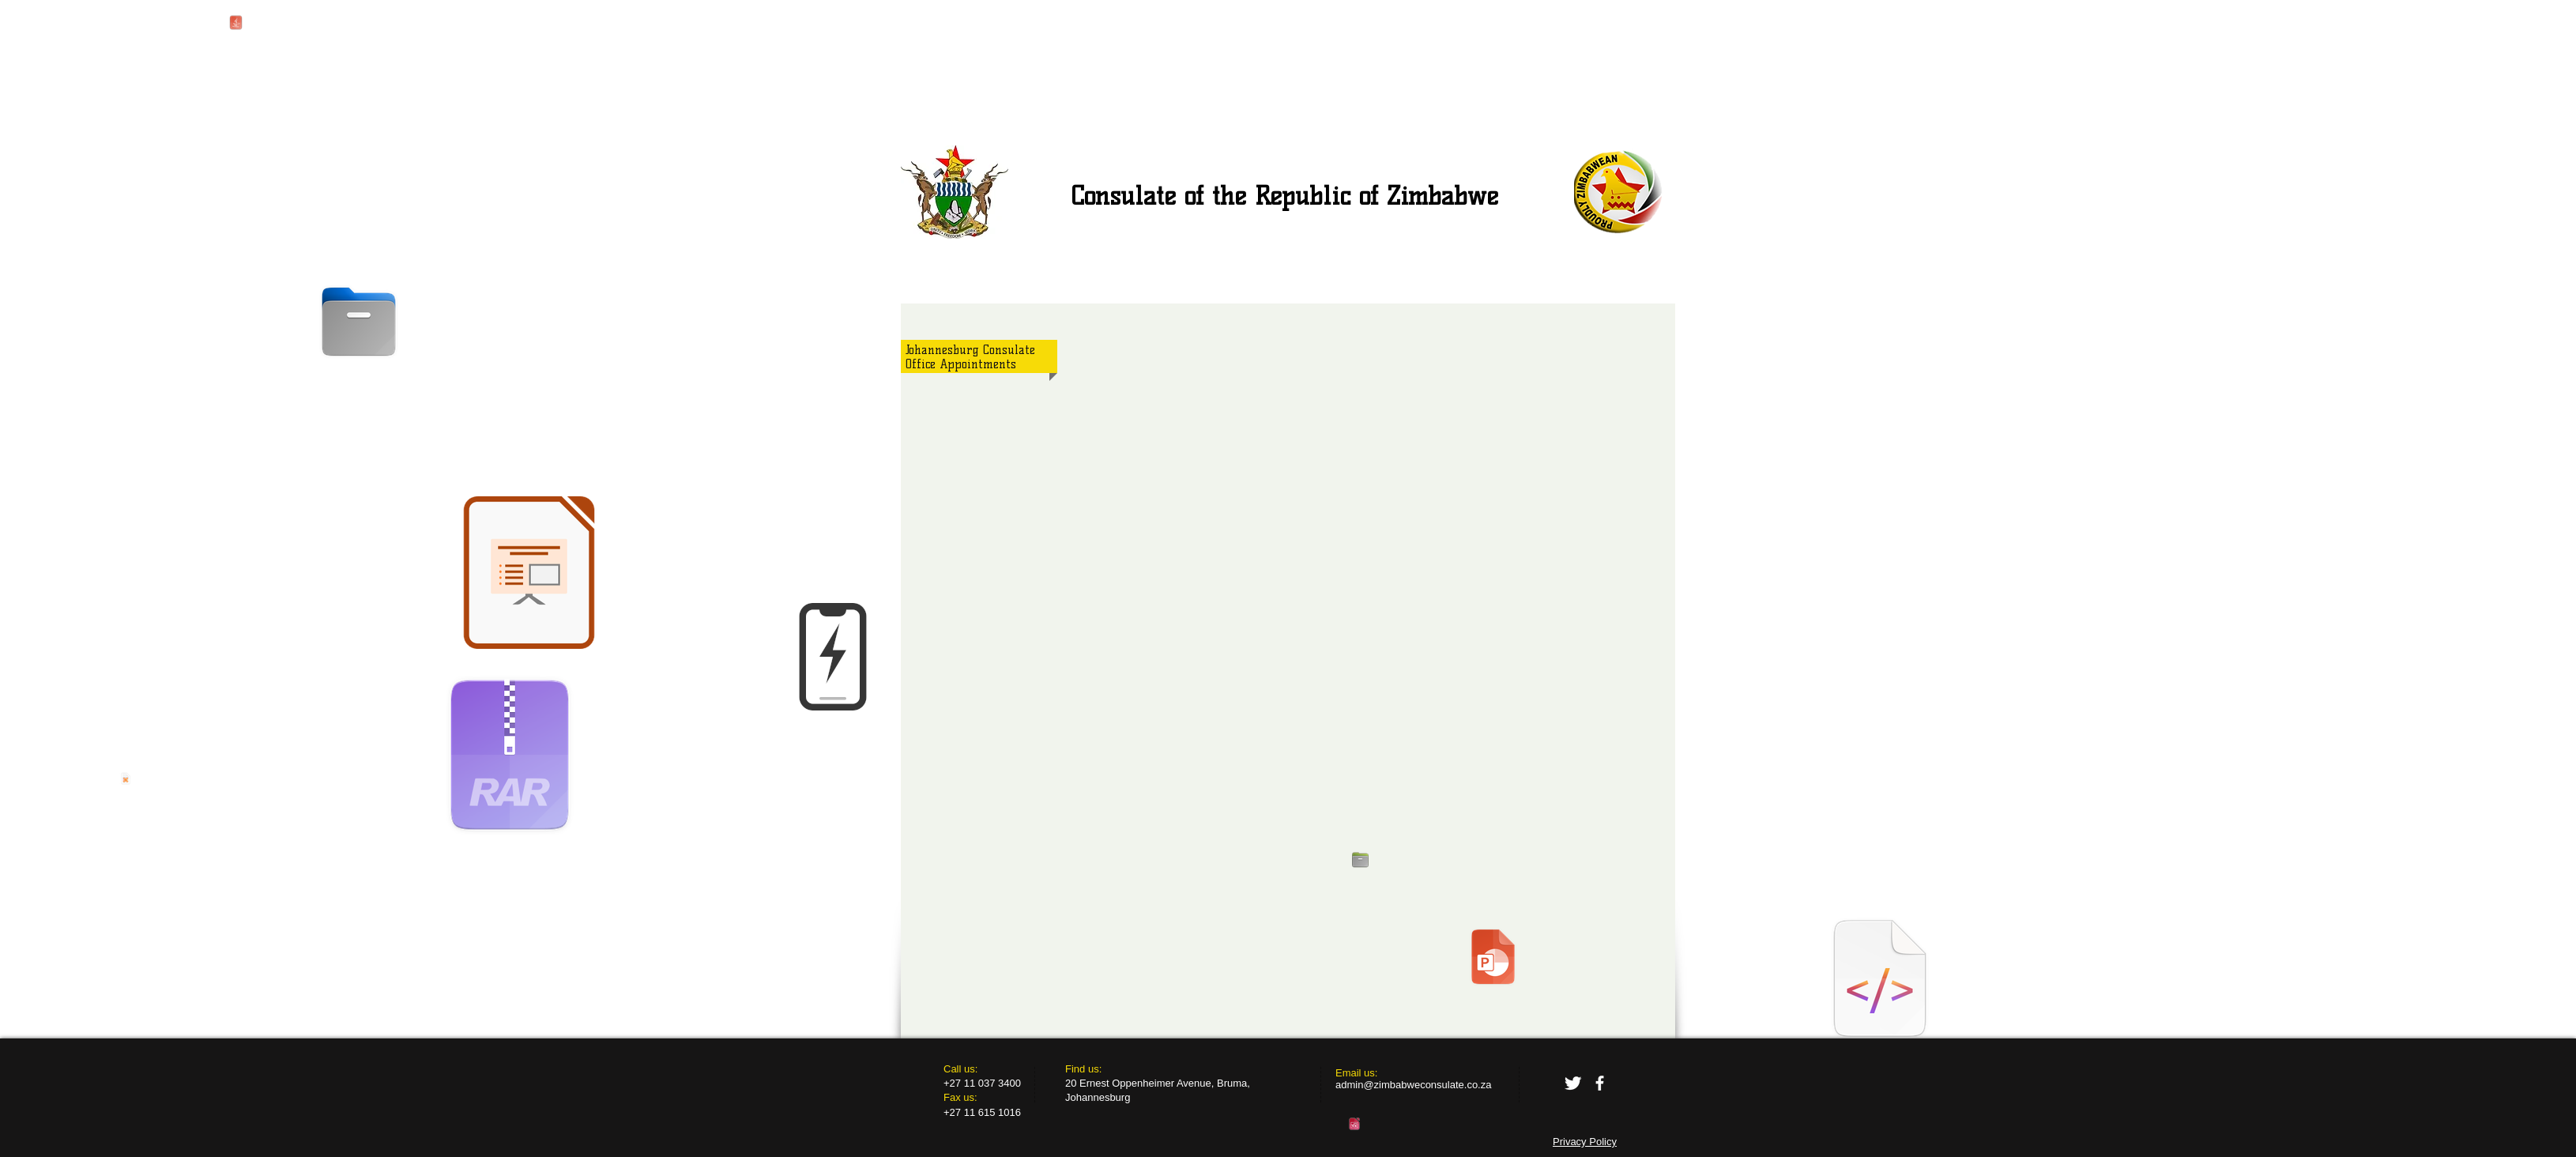 This screenshot has width=2576, height=1157. What do you see at coordinates (1354, 1124) in the screenshot?
I see `open libreoffice math equation editor` at bounding box center [1354, 1124].